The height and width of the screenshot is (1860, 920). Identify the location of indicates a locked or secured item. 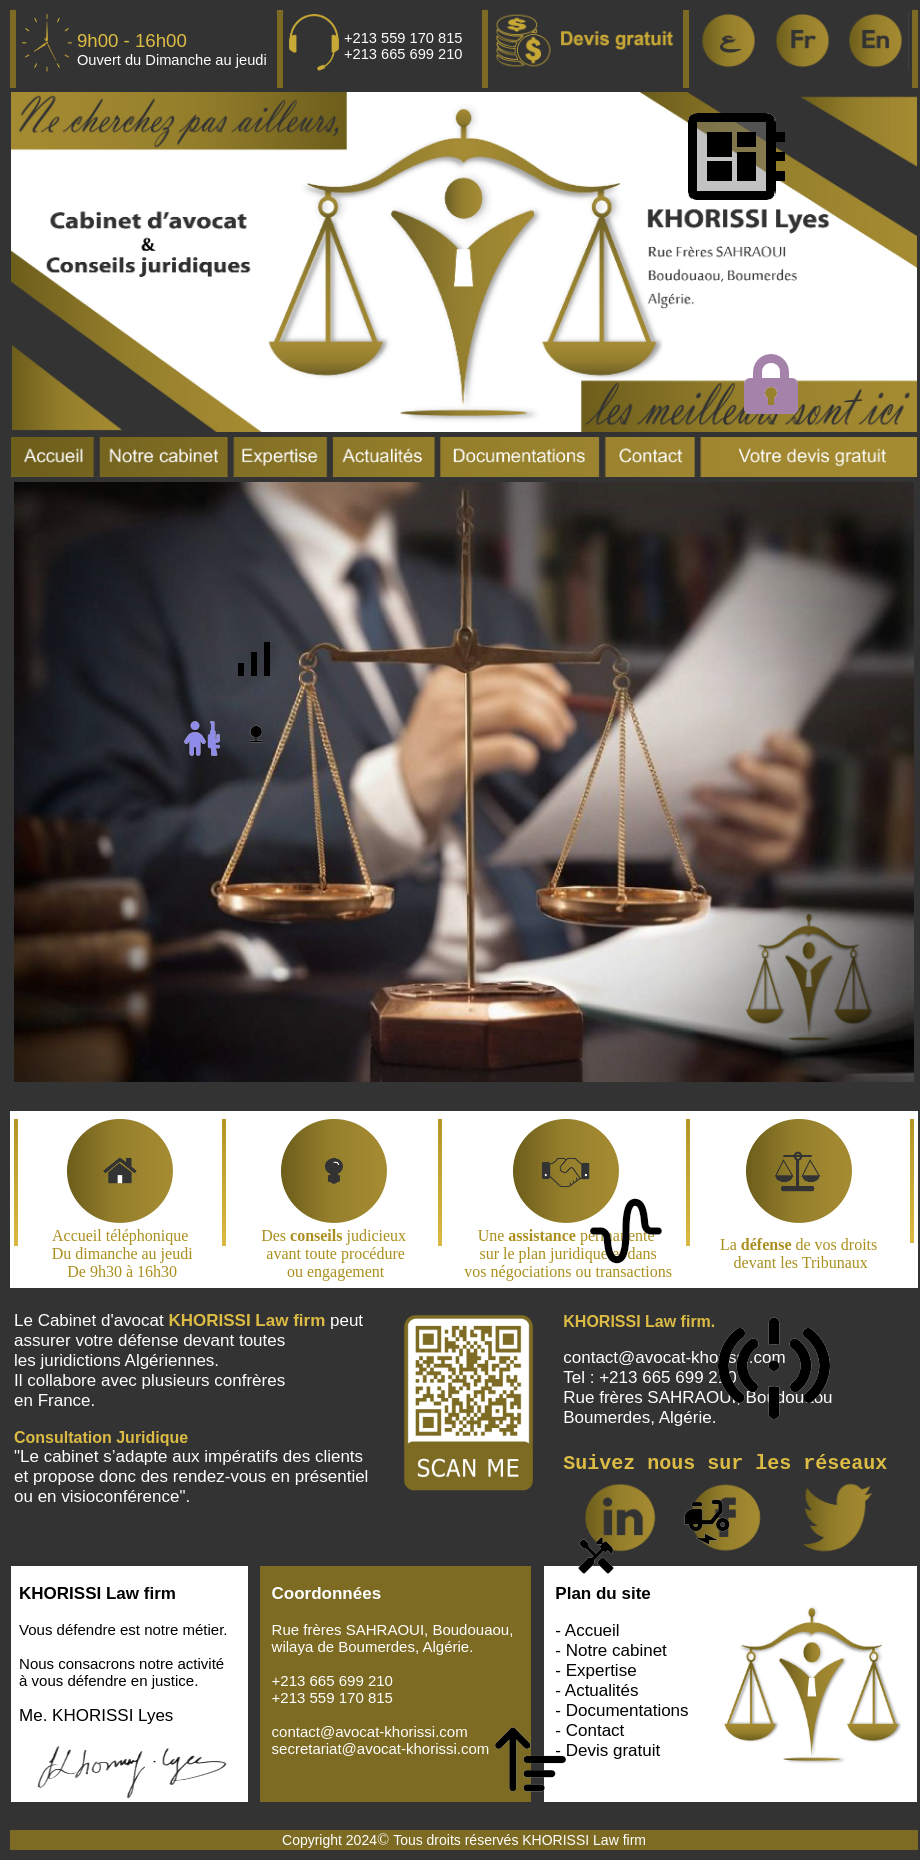
(771, 384).